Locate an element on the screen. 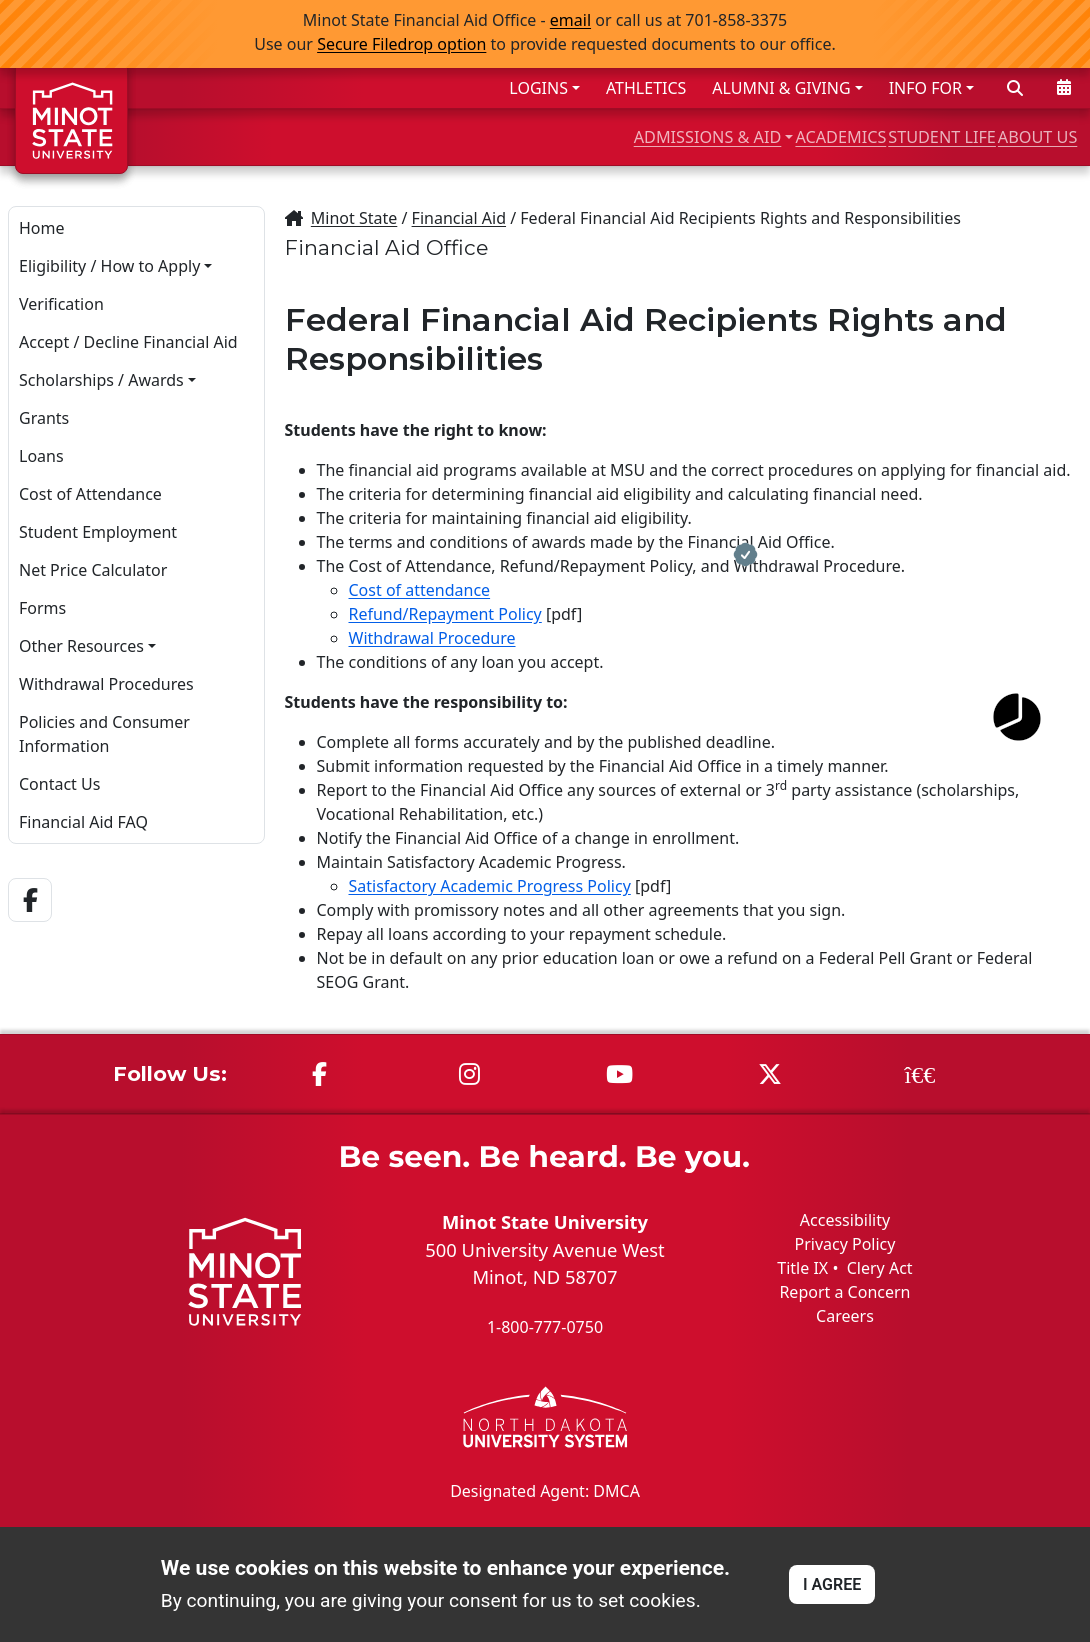  verified account or profile status is located at coordinates (745, 554).